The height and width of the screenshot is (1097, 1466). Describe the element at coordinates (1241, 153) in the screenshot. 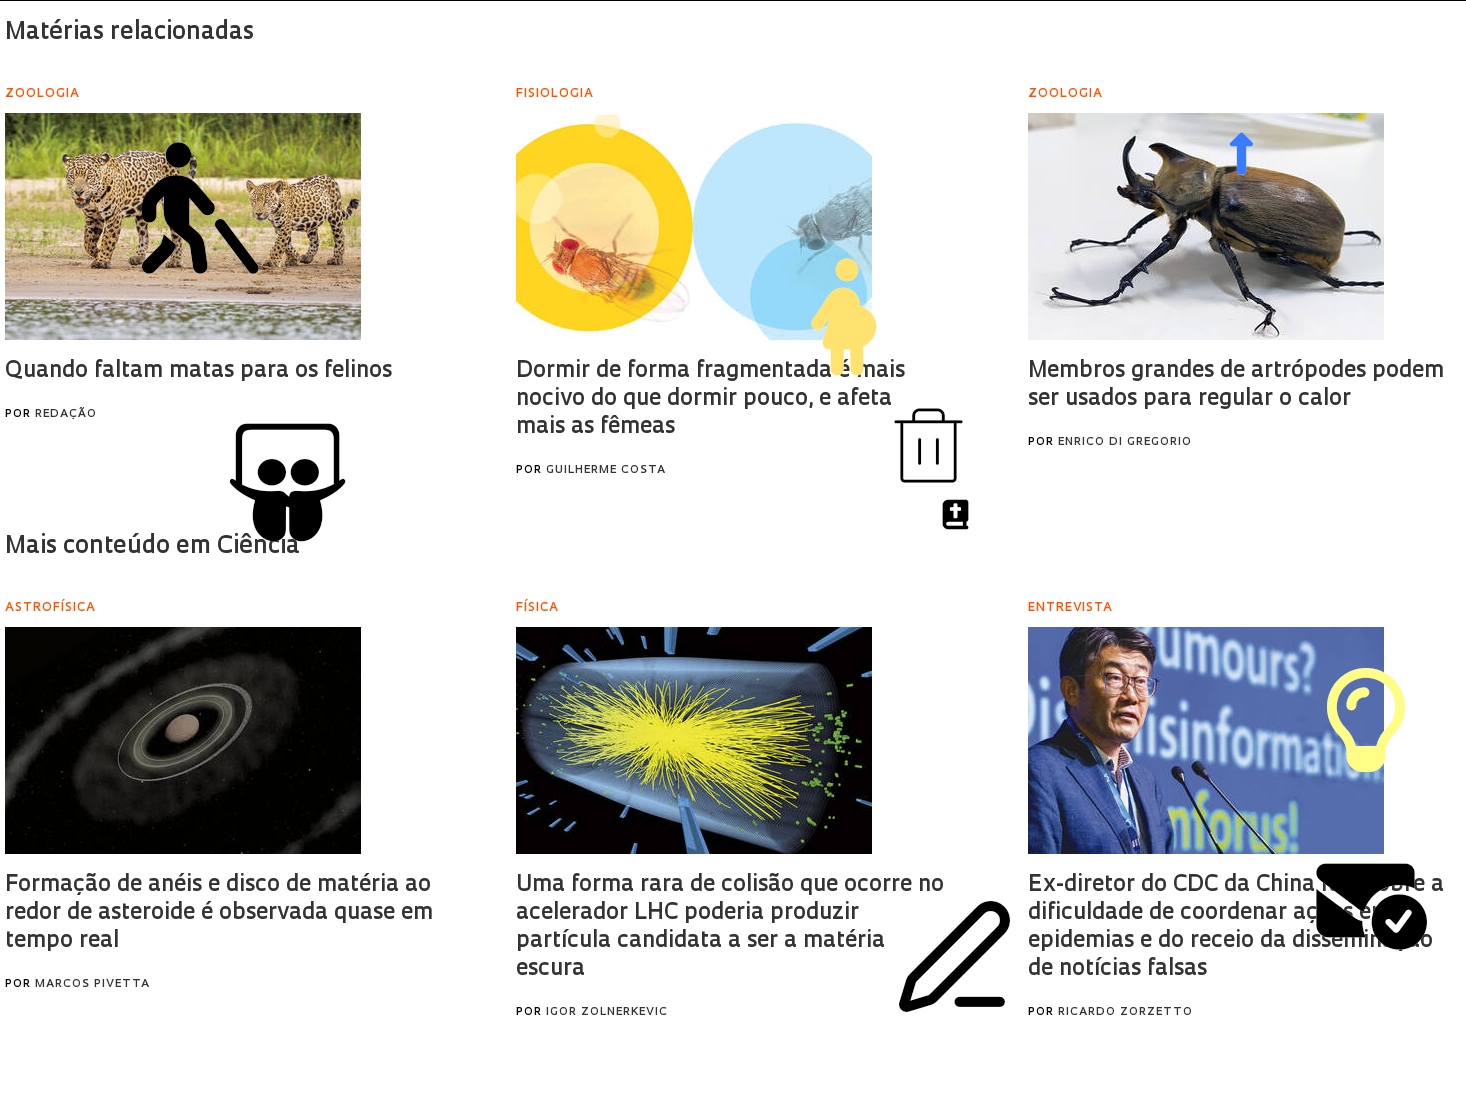

I see `scroll to top of page` at that location.